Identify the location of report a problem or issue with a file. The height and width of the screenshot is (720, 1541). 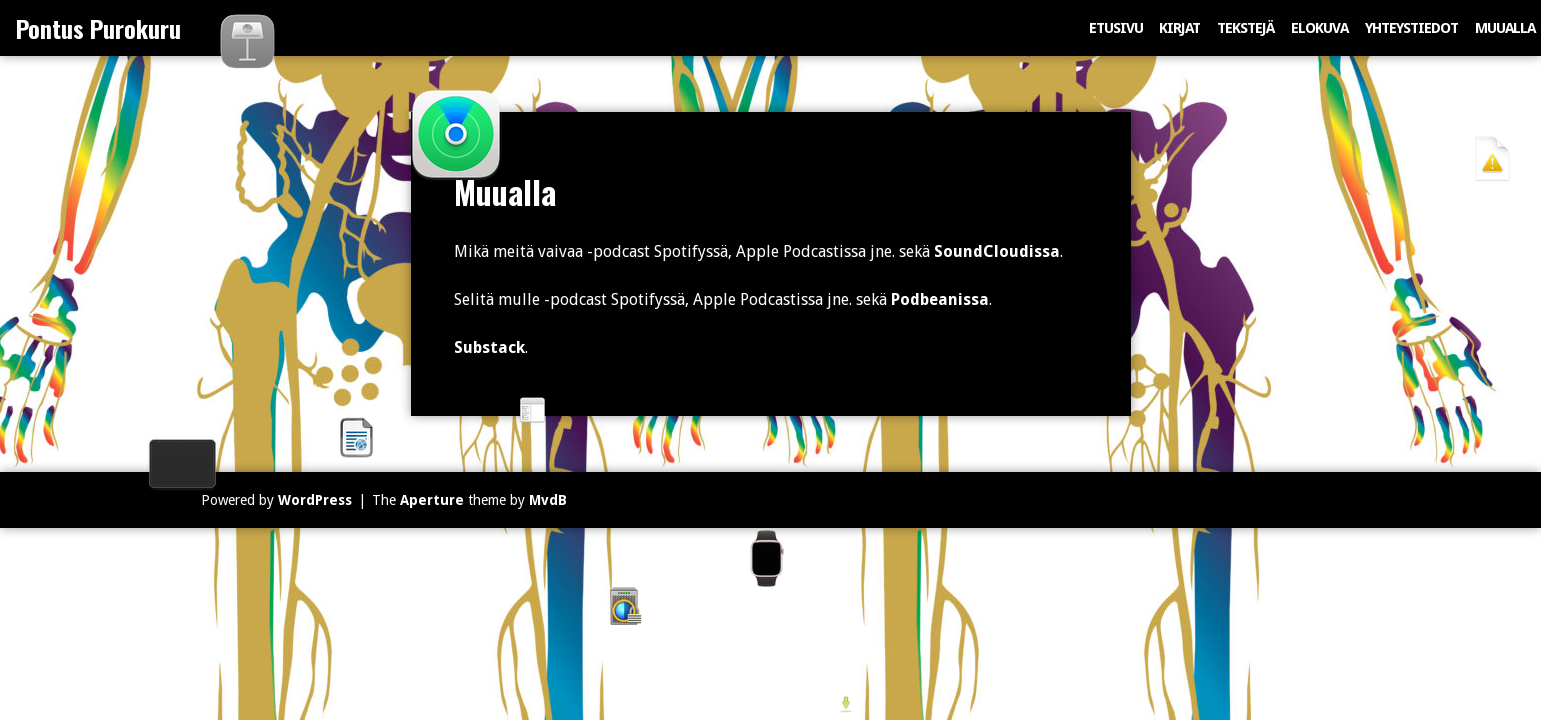
(1492, 159).